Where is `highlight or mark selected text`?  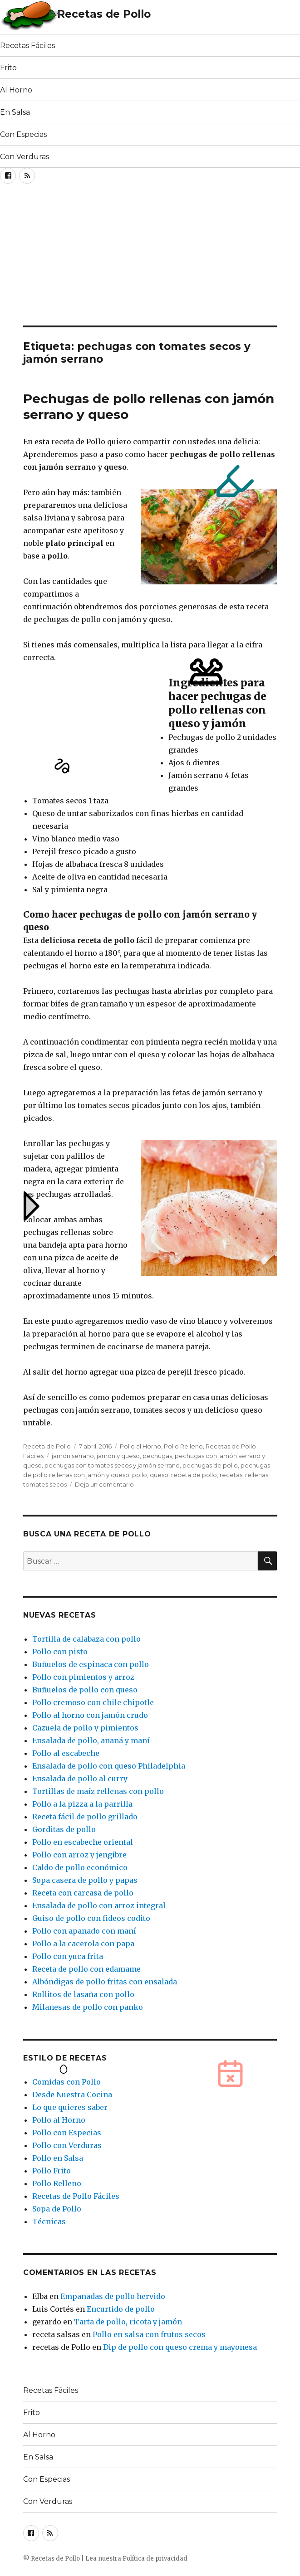 highlight or mark selected text is located at coordinates (234, 481).